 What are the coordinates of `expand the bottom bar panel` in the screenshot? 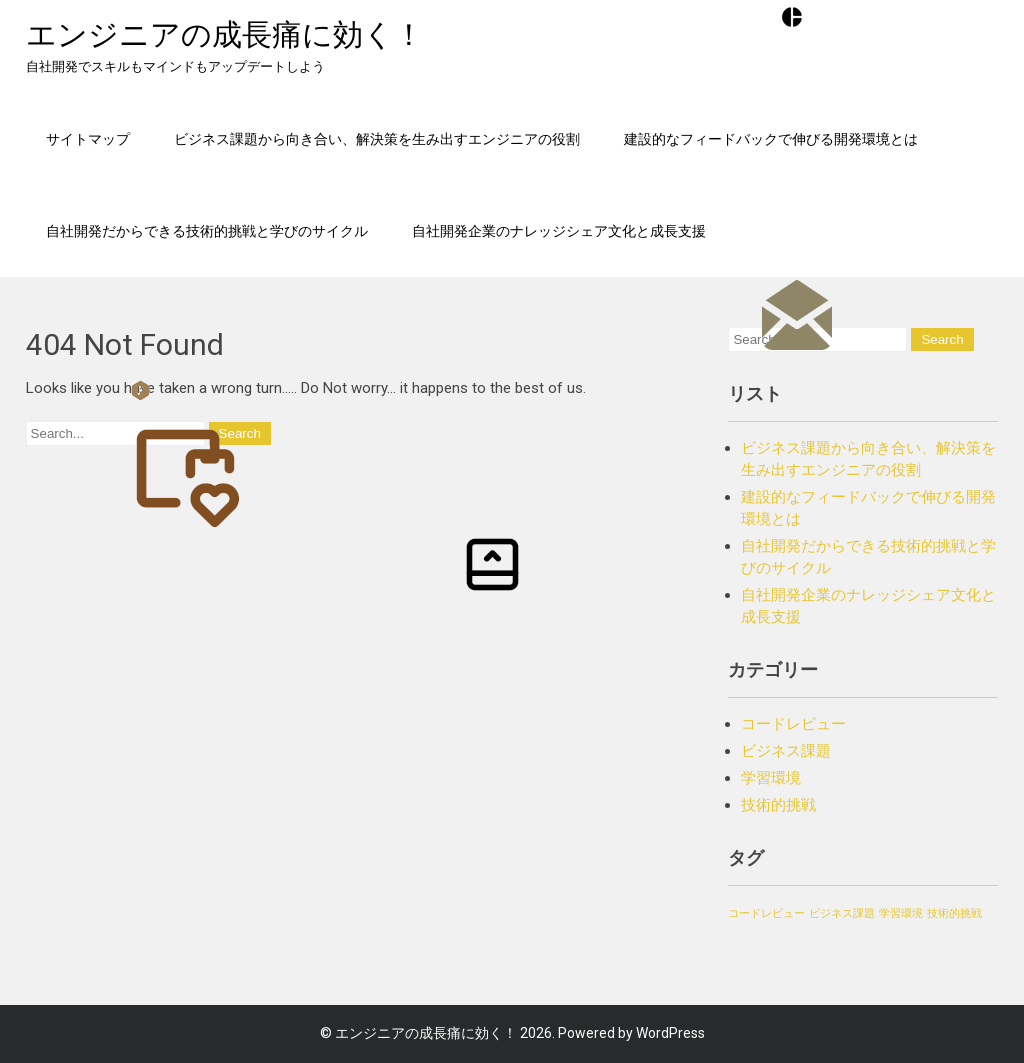 It's located at (492, 564).